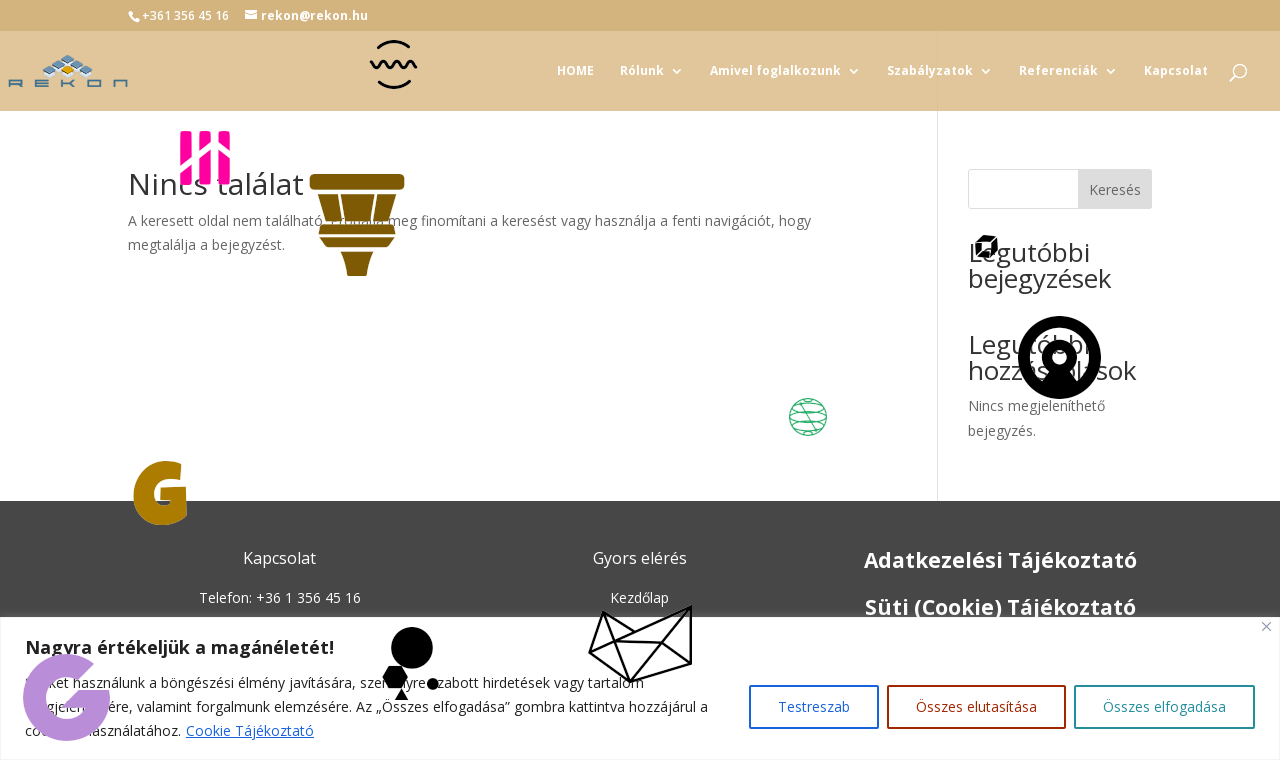  What do you see at coordinates (1059, 357) in the screenshot?
I see `open the Castro podcast app` at bounding box center [1059, 357].